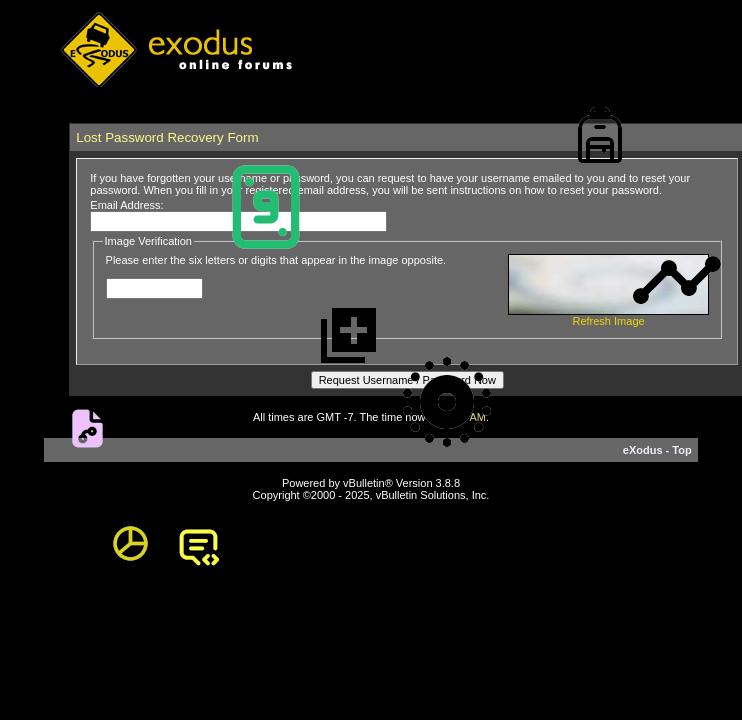 This screenshot has width=742, height=720. What do you see at coordinates (87, 428) in the screenshot?
I see `open a vector graphics file` at bounding box center [87, 428].